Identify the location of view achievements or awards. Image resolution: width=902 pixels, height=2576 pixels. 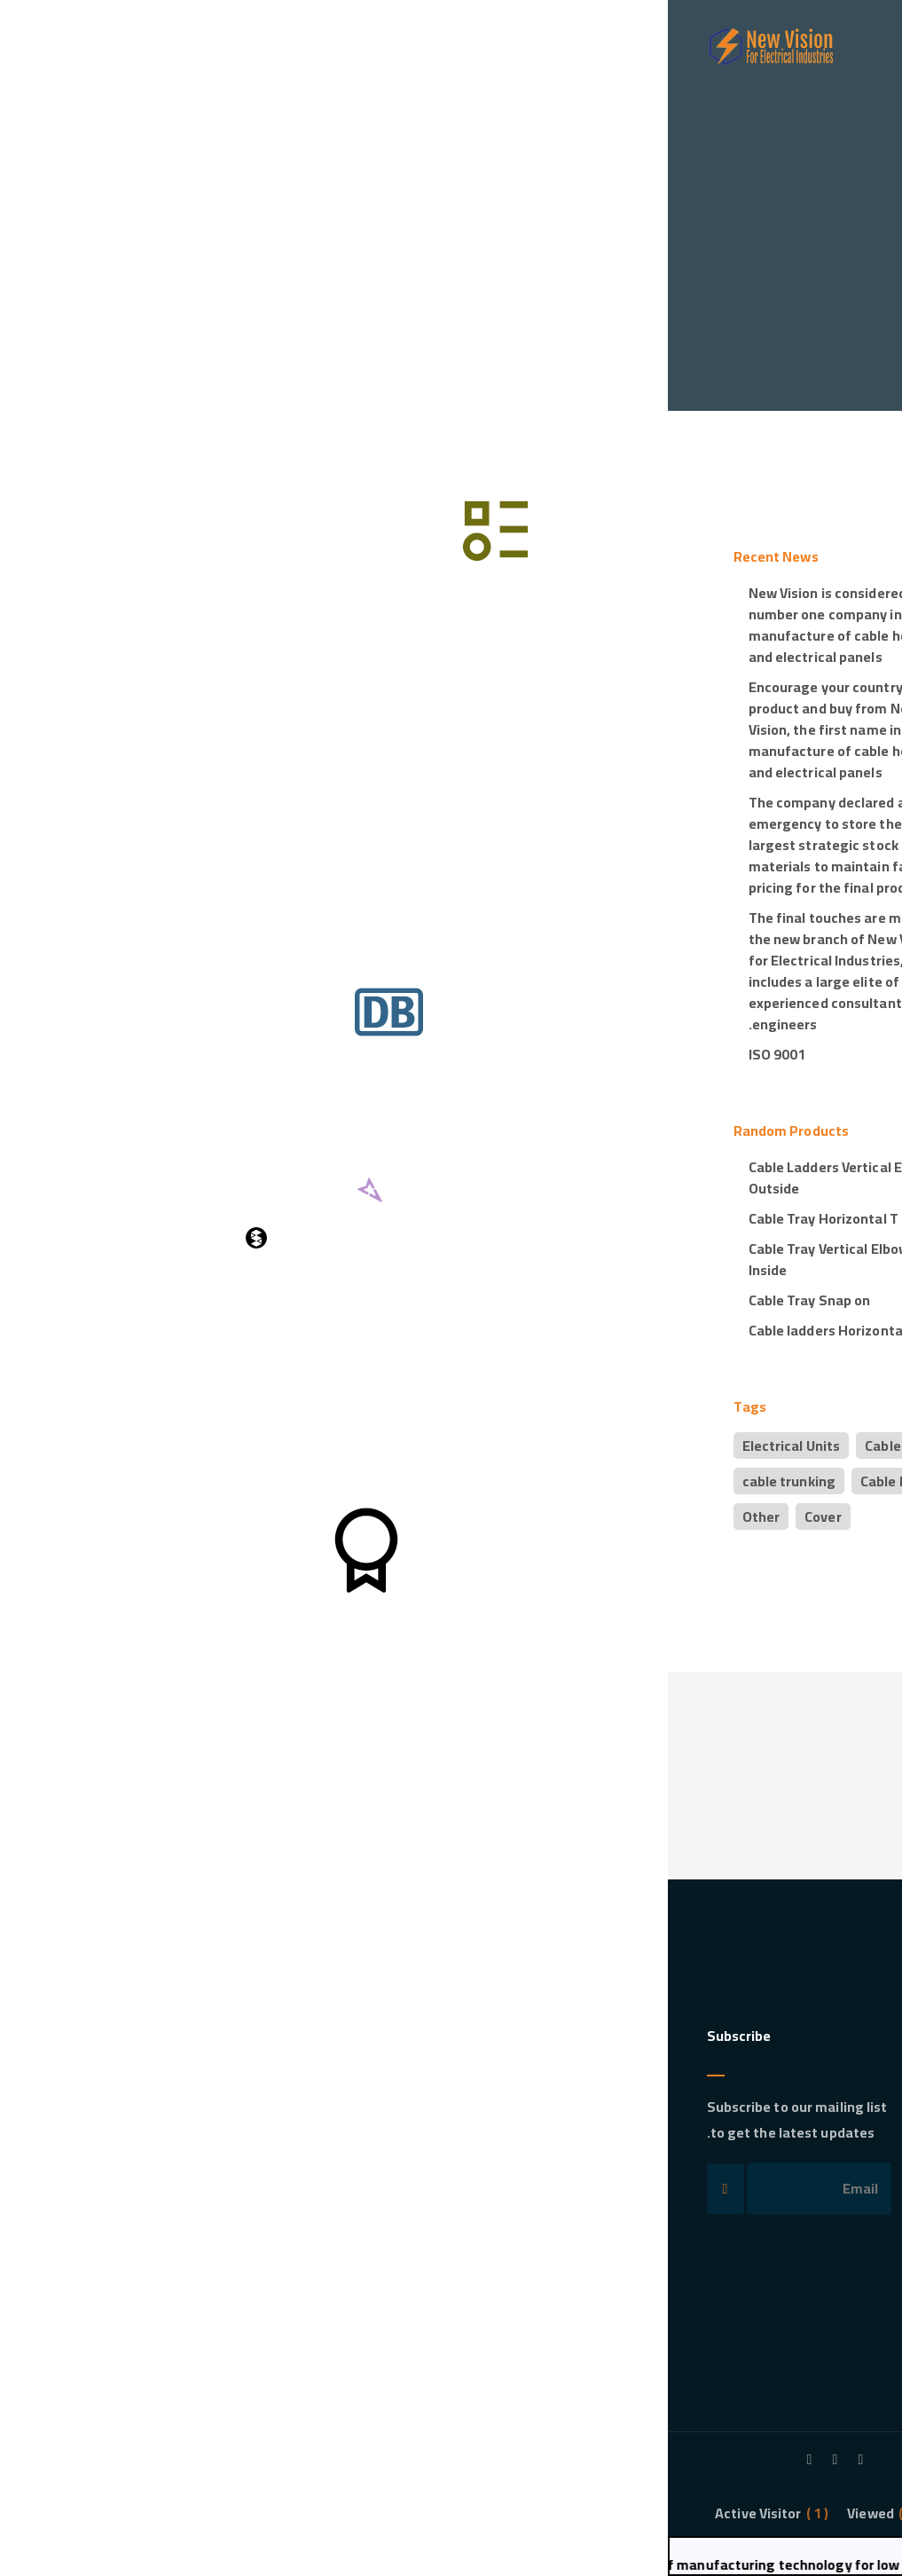
(366, 1551).